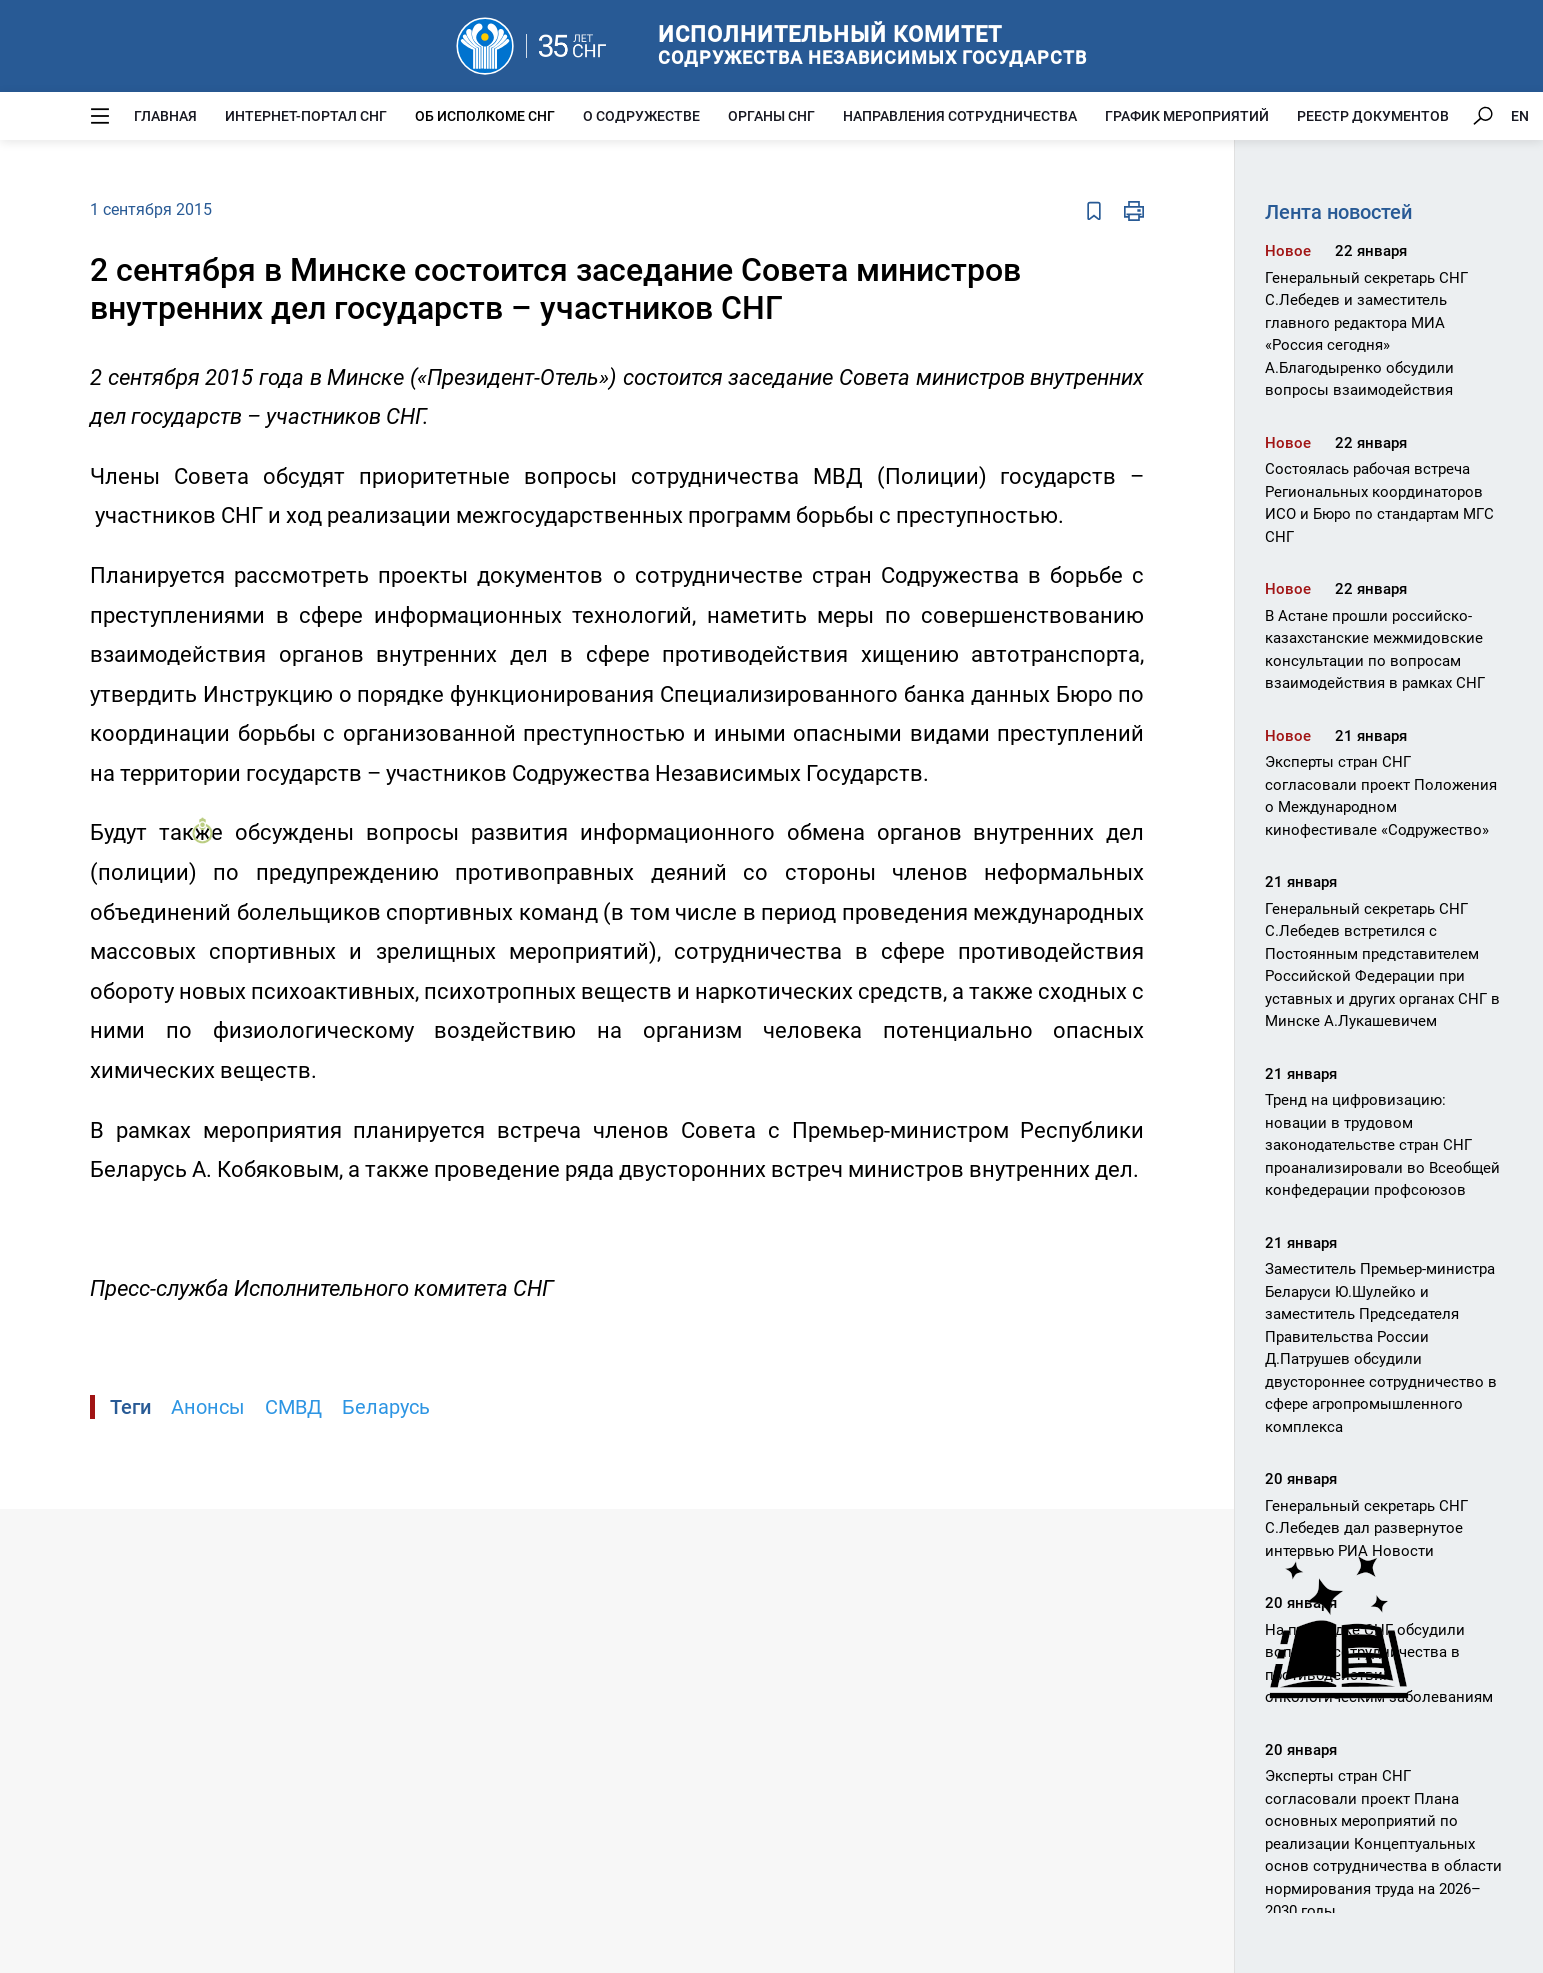 This screenshot has height=1973, width=1543. Describe the element at coordinates (1339, 1627) in the screenshot. I see `open your spell book or magic abilities` at that location.